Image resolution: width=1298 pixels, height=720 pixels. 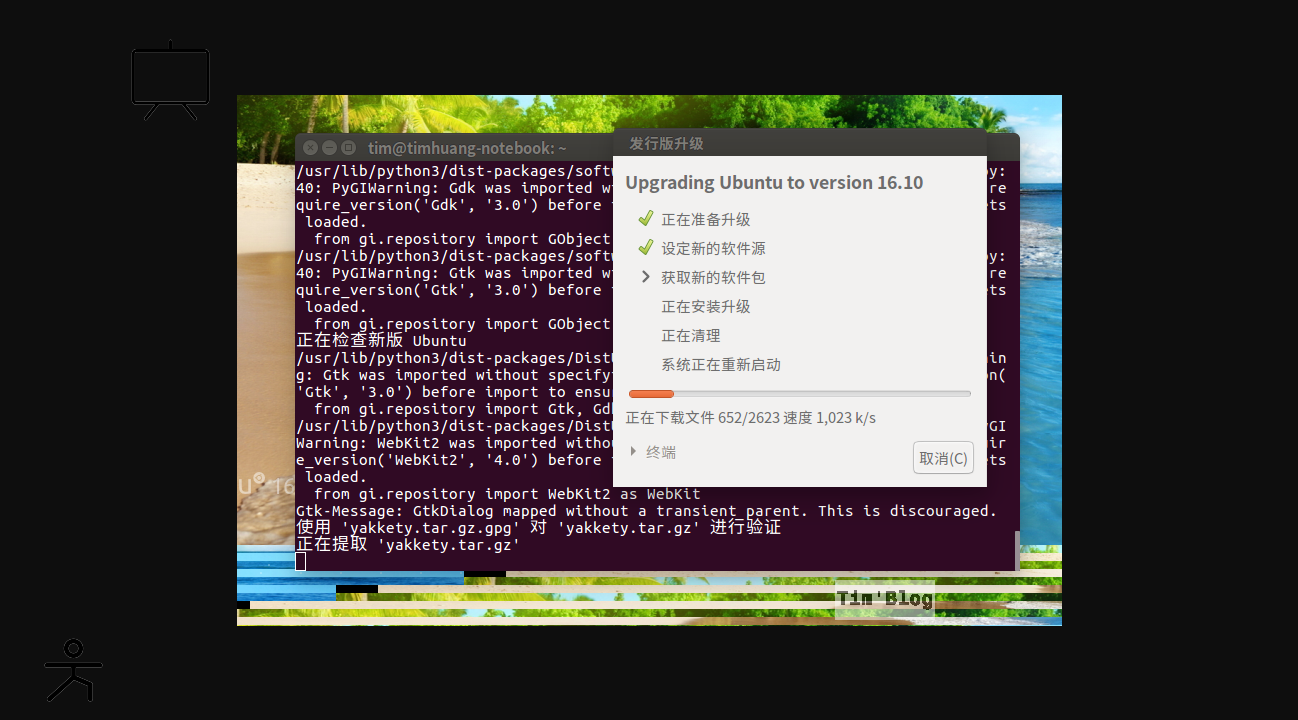 What do you see at coordinates (73, 672) in the screenshot?
I see `access tai chi or meditation exercises` at bounding box center [73, 672].